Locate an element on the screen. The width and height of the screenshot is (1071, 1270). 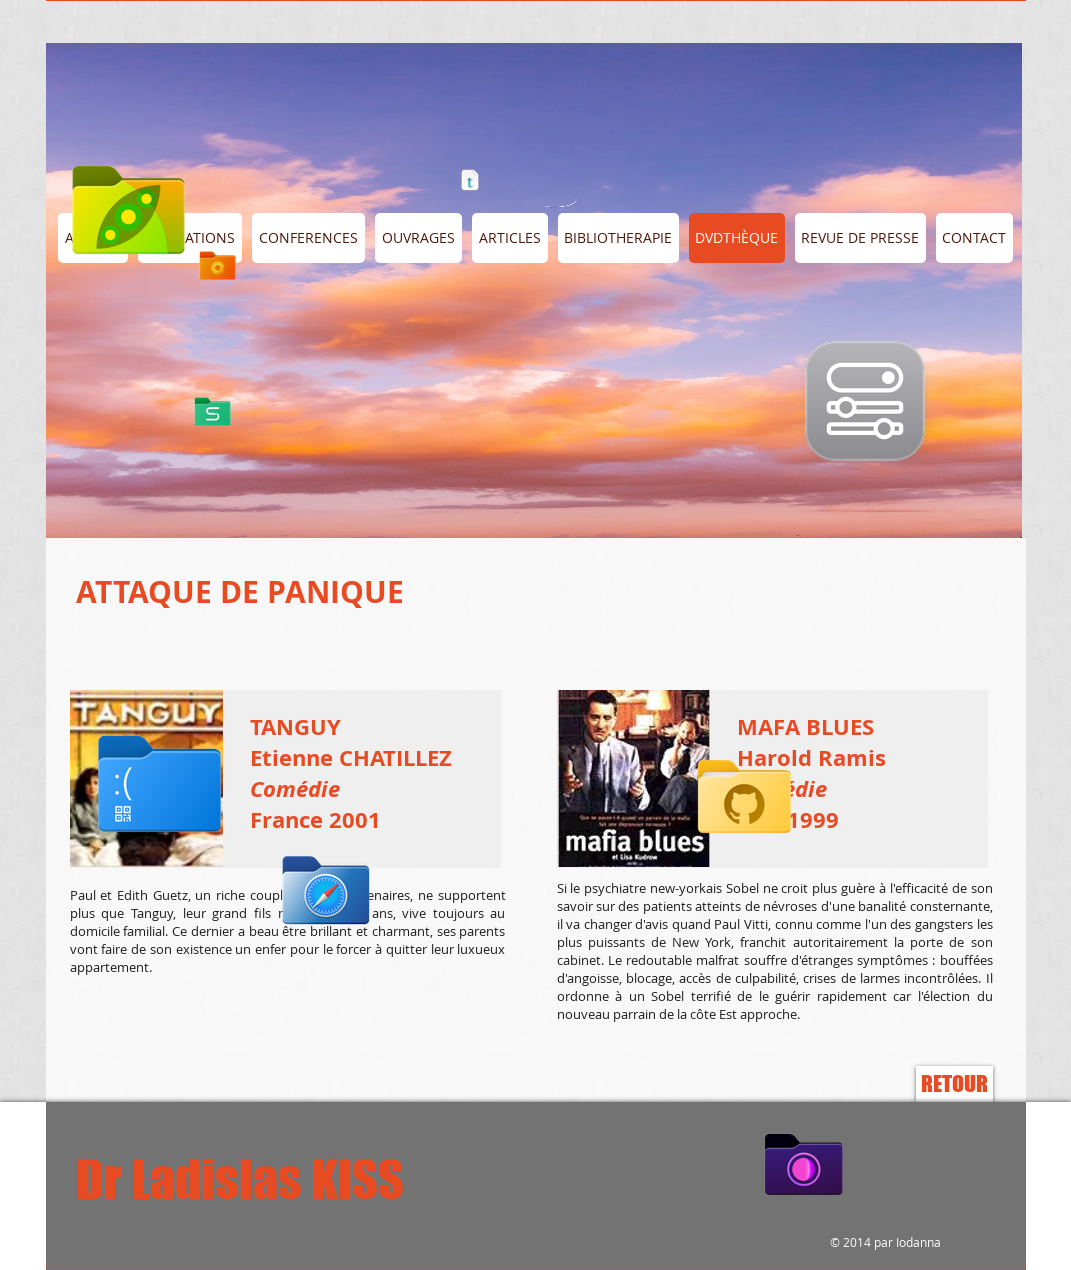
open peazip compressed files folder is located at coordinates (128, 213).